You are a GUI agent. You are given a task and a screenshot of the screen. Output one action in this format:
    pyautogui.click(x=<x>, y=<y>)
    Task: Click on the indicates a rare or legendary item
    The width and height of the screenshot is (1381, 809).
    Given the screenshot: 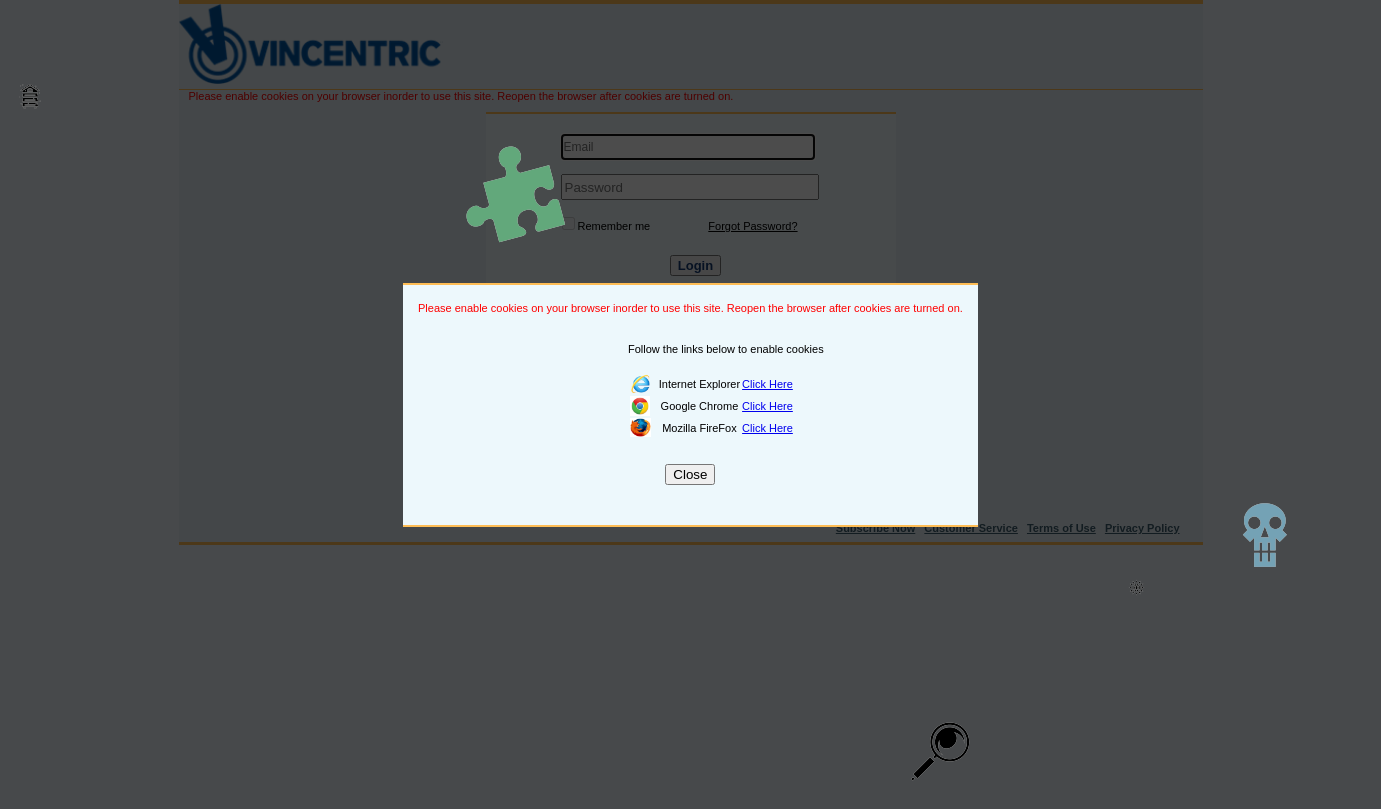 What is the action you would take?
    pyautogui.click(x=1136, y=587)
    